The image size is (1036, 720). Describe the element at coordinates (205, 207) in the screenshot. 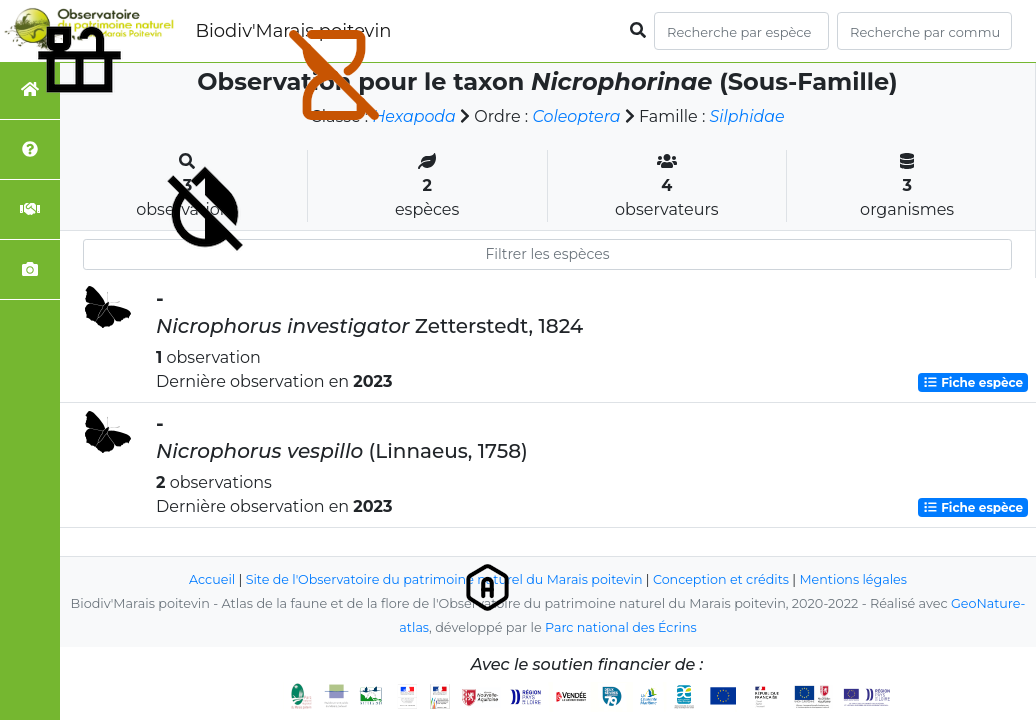

I see `disable color inversion mode` at that location.